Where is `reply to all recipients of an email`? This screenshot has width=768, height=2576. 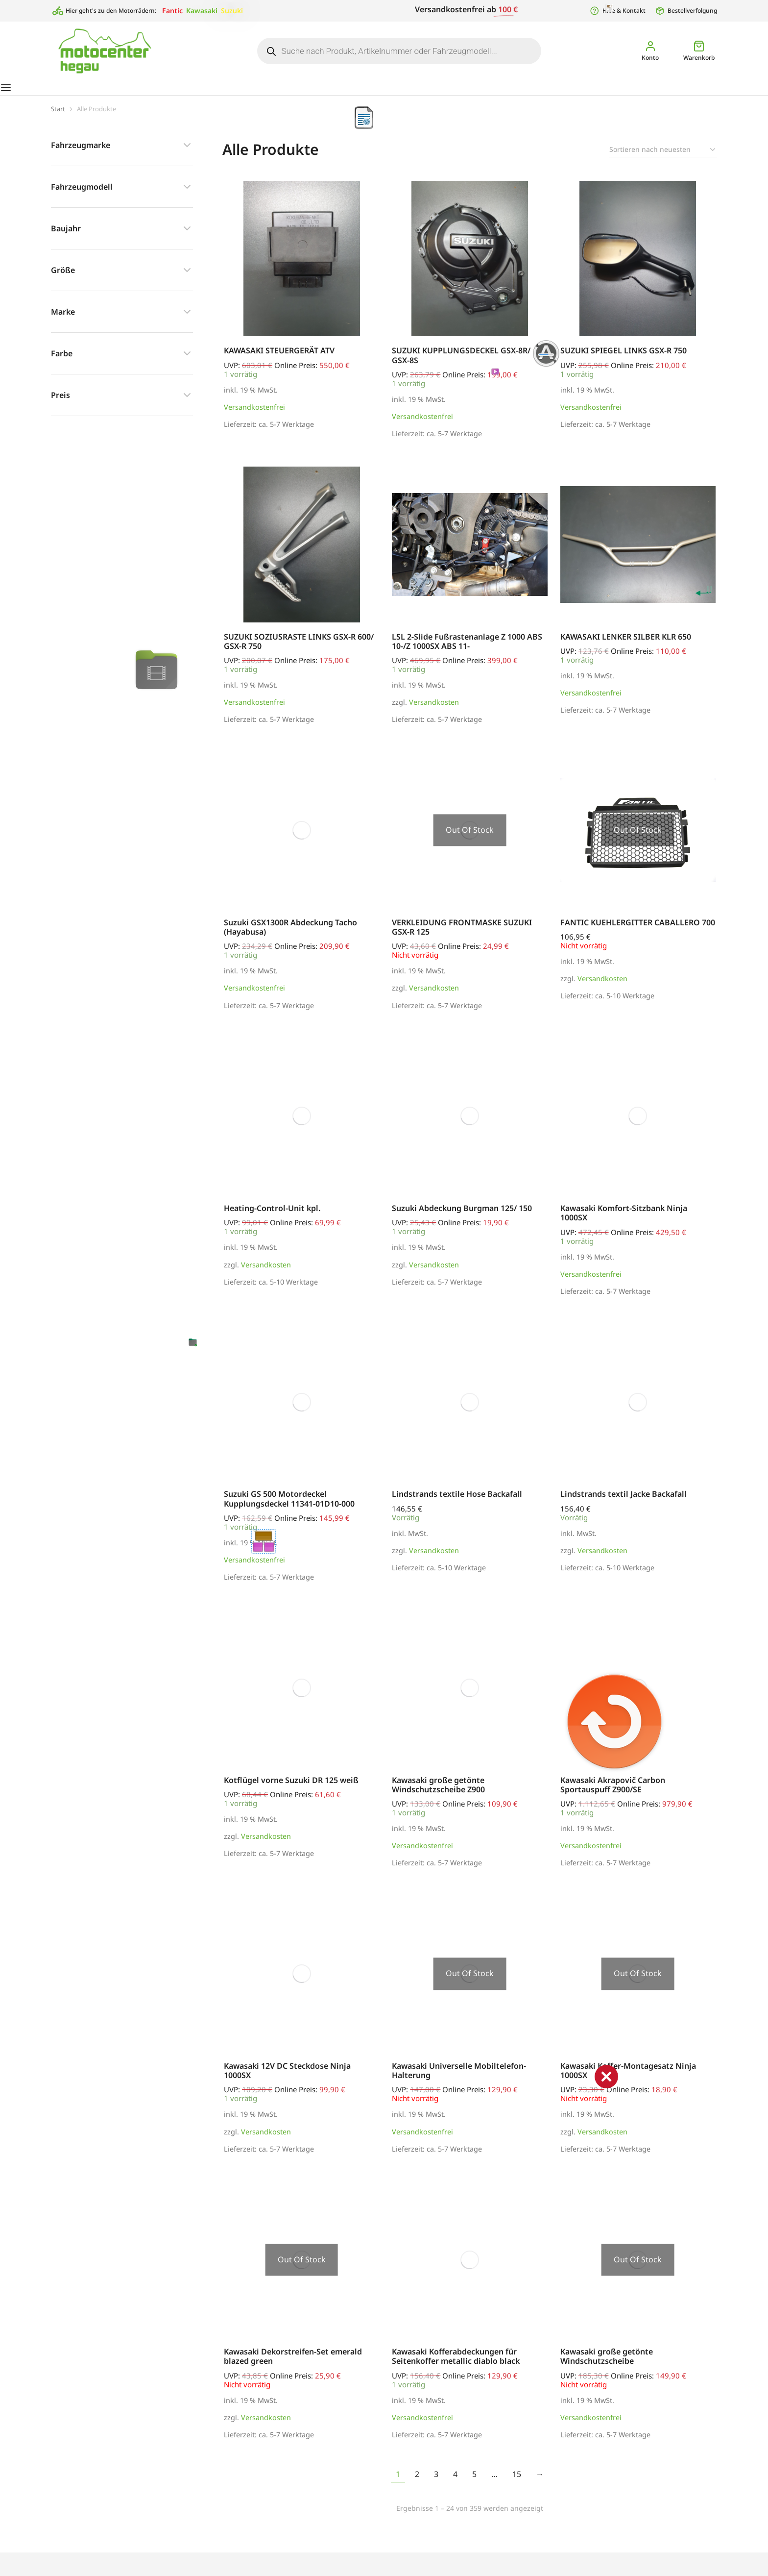 reply to all recipients of an email is located at coordinates (703, 591).